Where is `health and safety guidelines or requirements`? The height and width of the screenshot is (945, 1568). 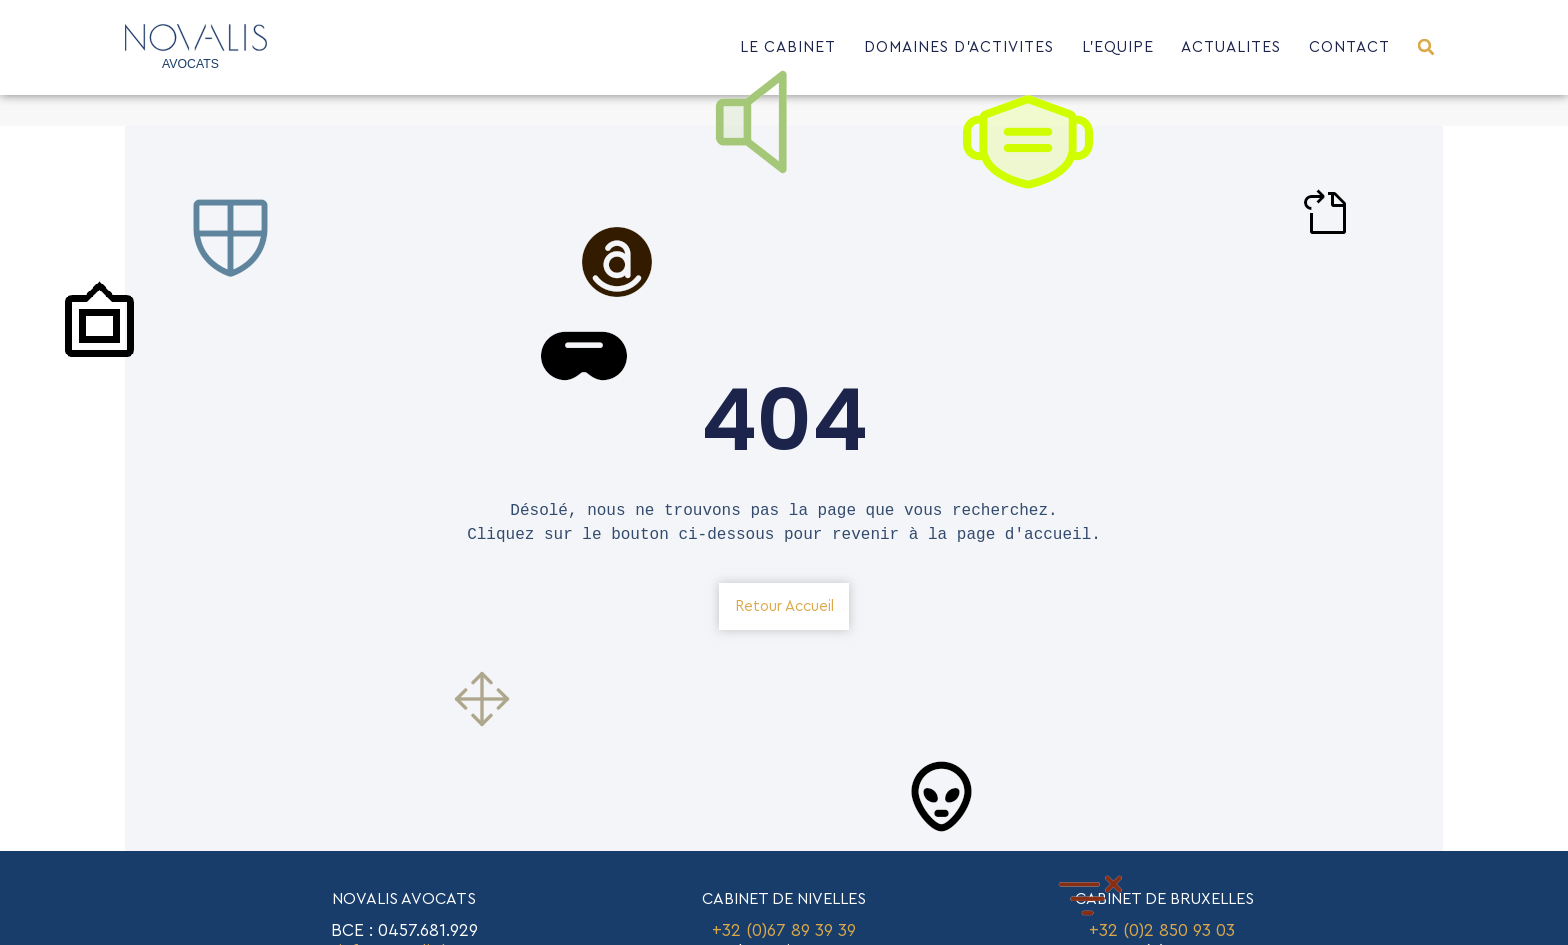 health and safety guidelines or requirements is located at coordinates (1028, 144).